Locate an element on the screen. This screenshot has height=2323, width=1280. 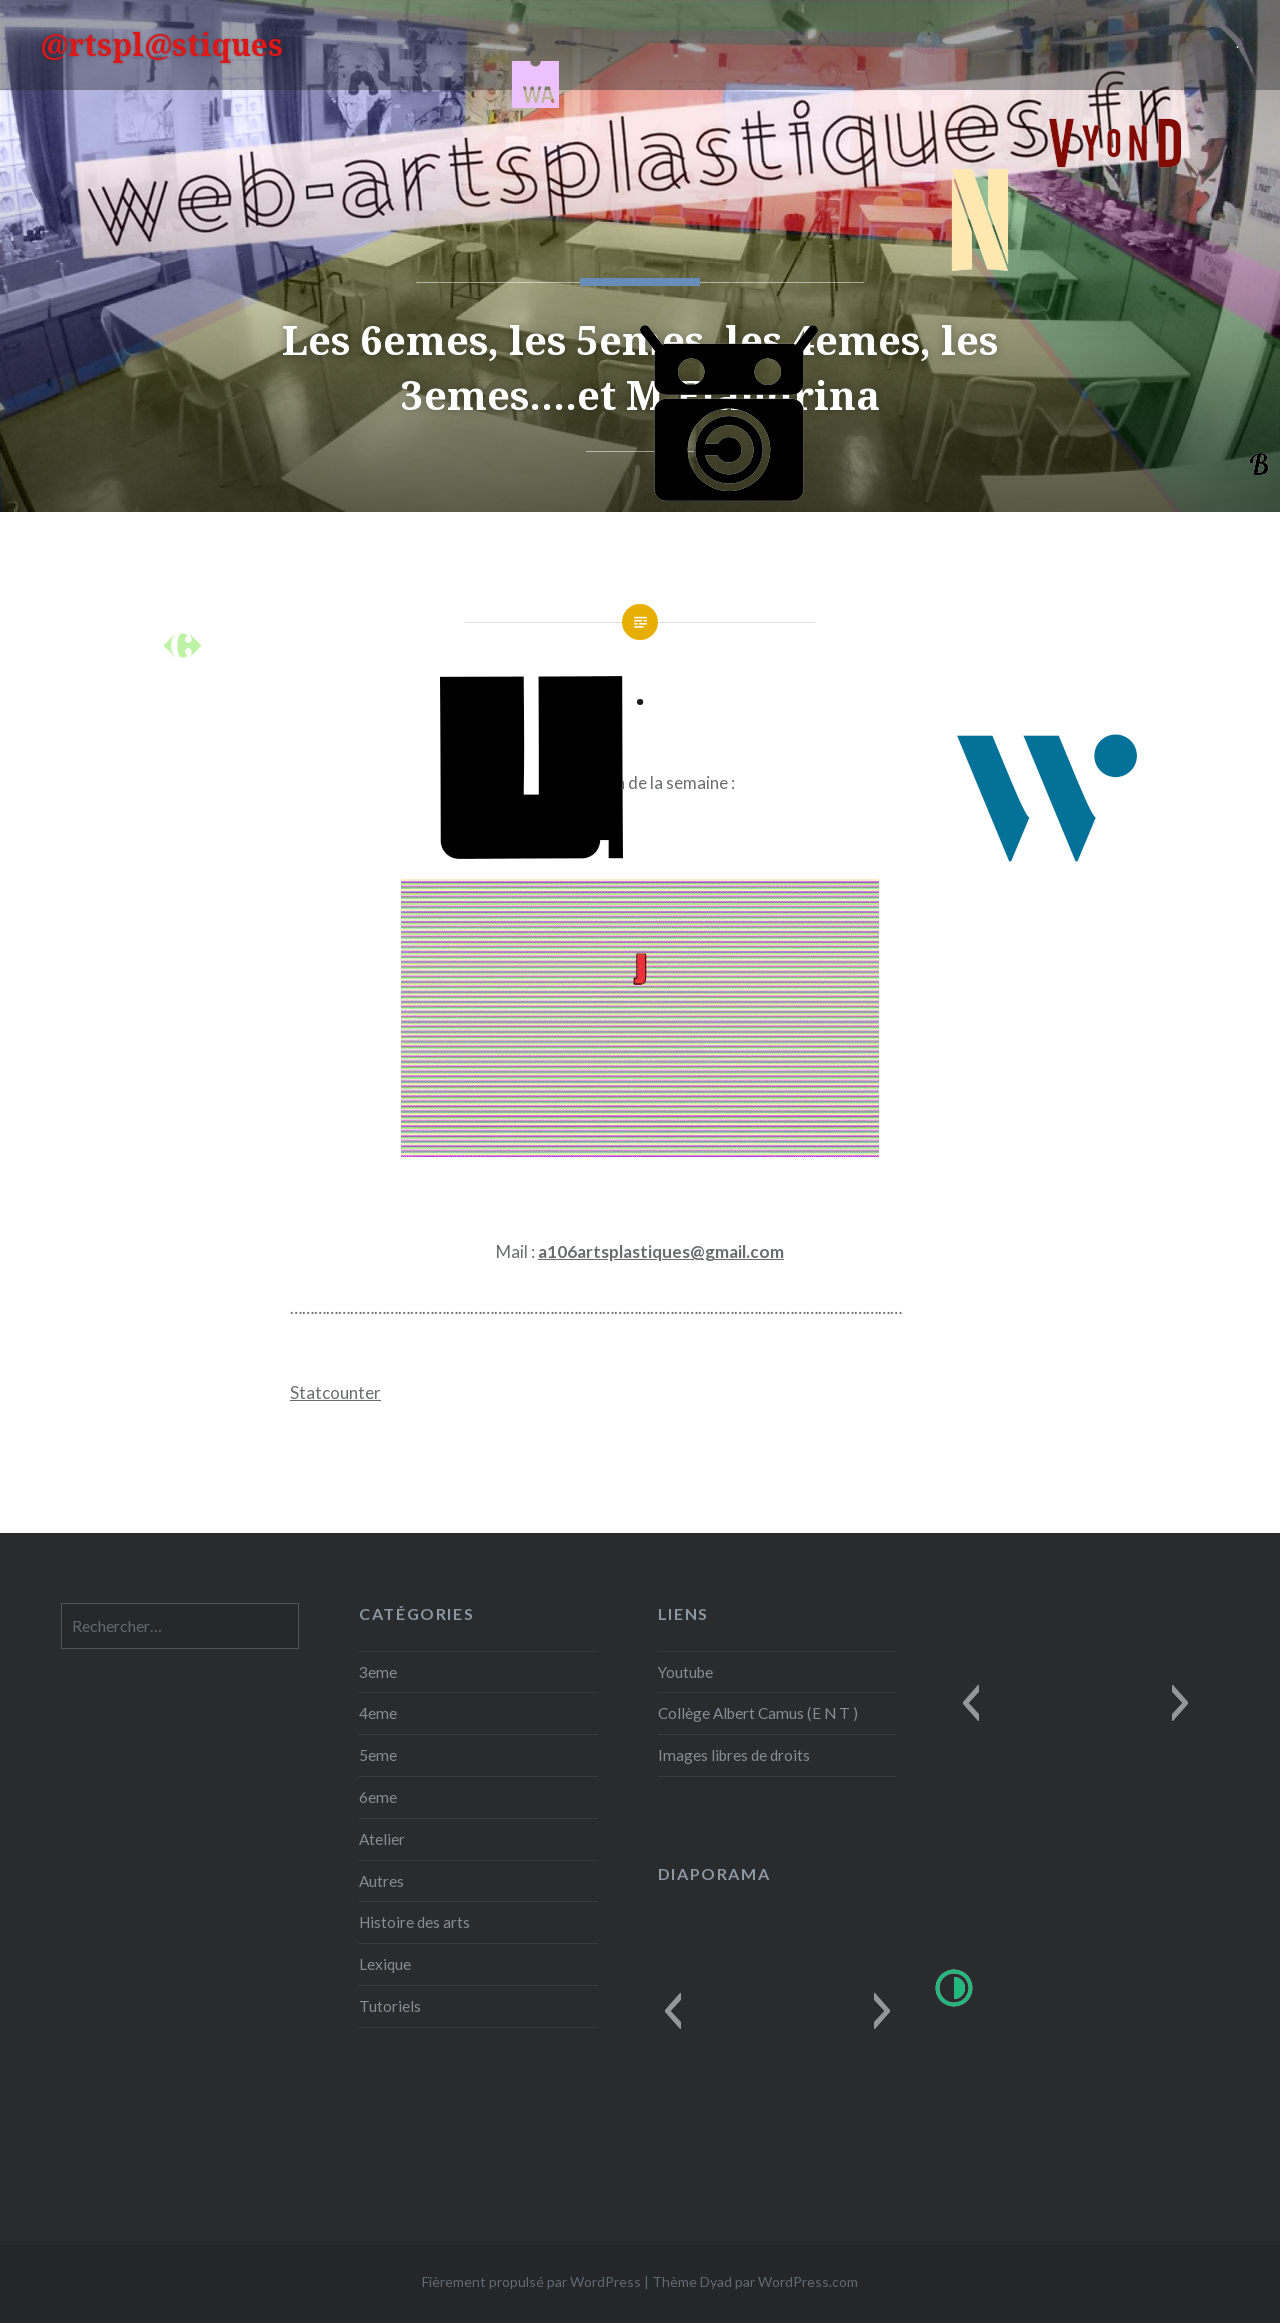
uv python package manager logo is located at coordinates (531, 767).